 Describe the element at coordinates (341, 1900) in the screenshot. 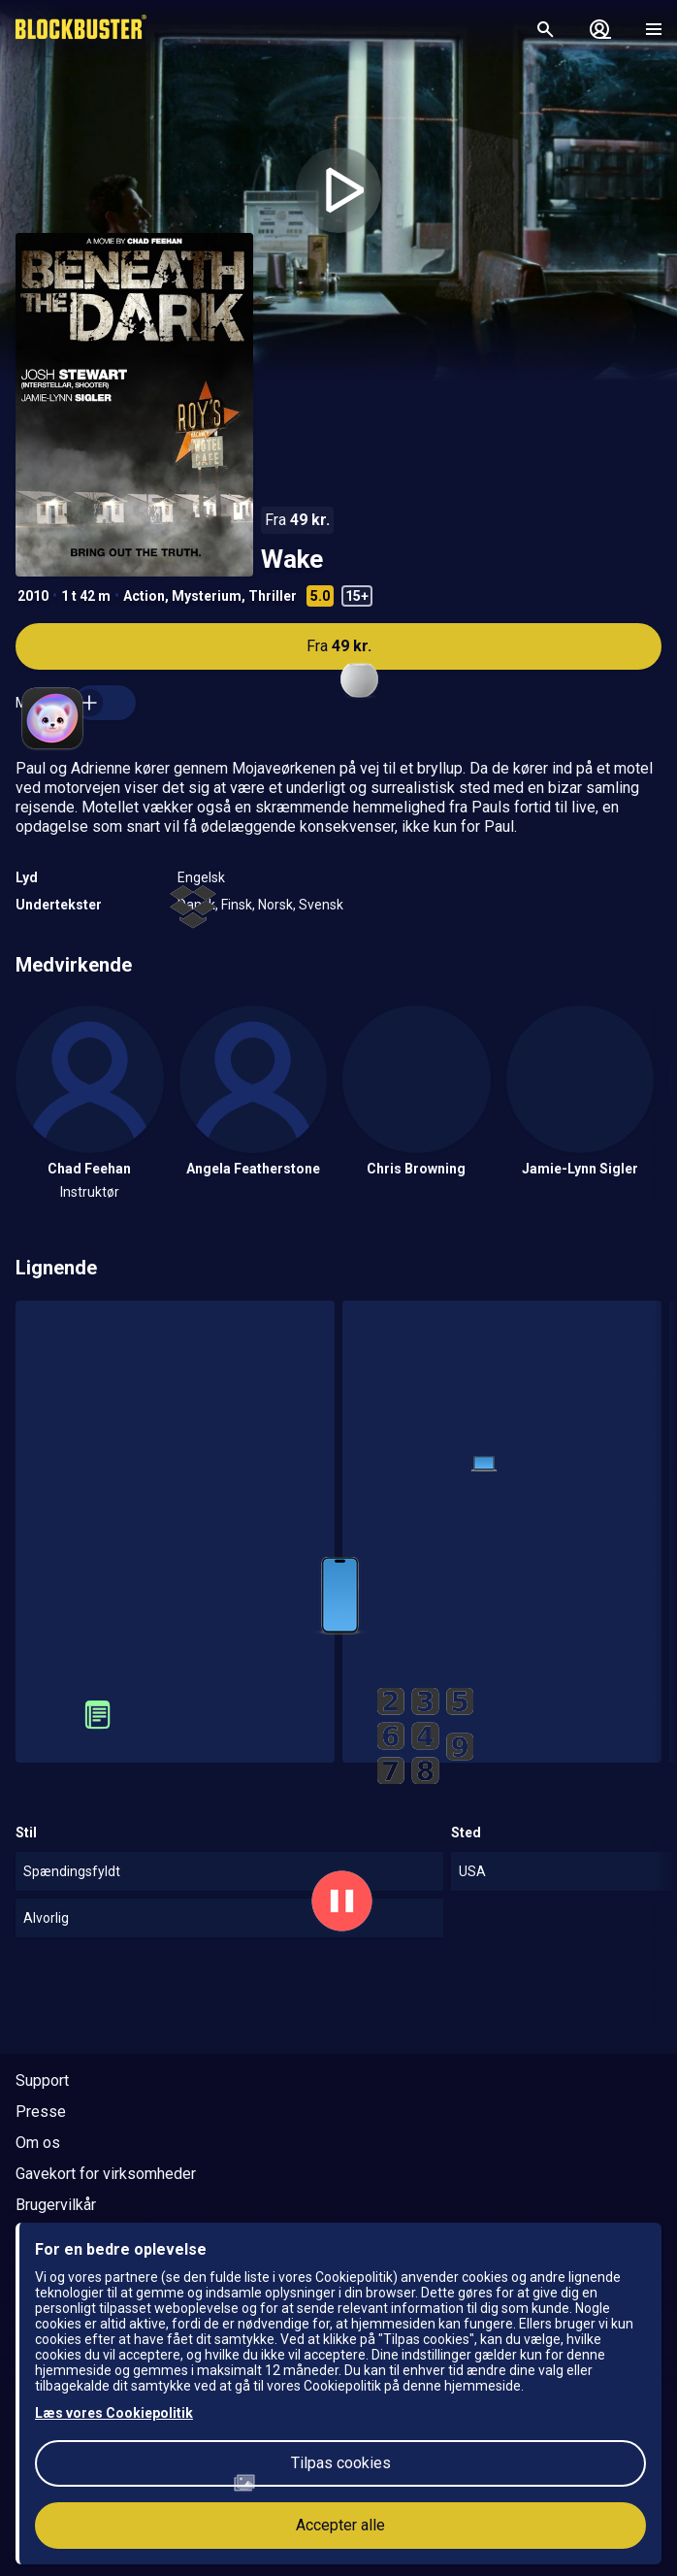

I see `indicates a paused download or sync process` at that location.